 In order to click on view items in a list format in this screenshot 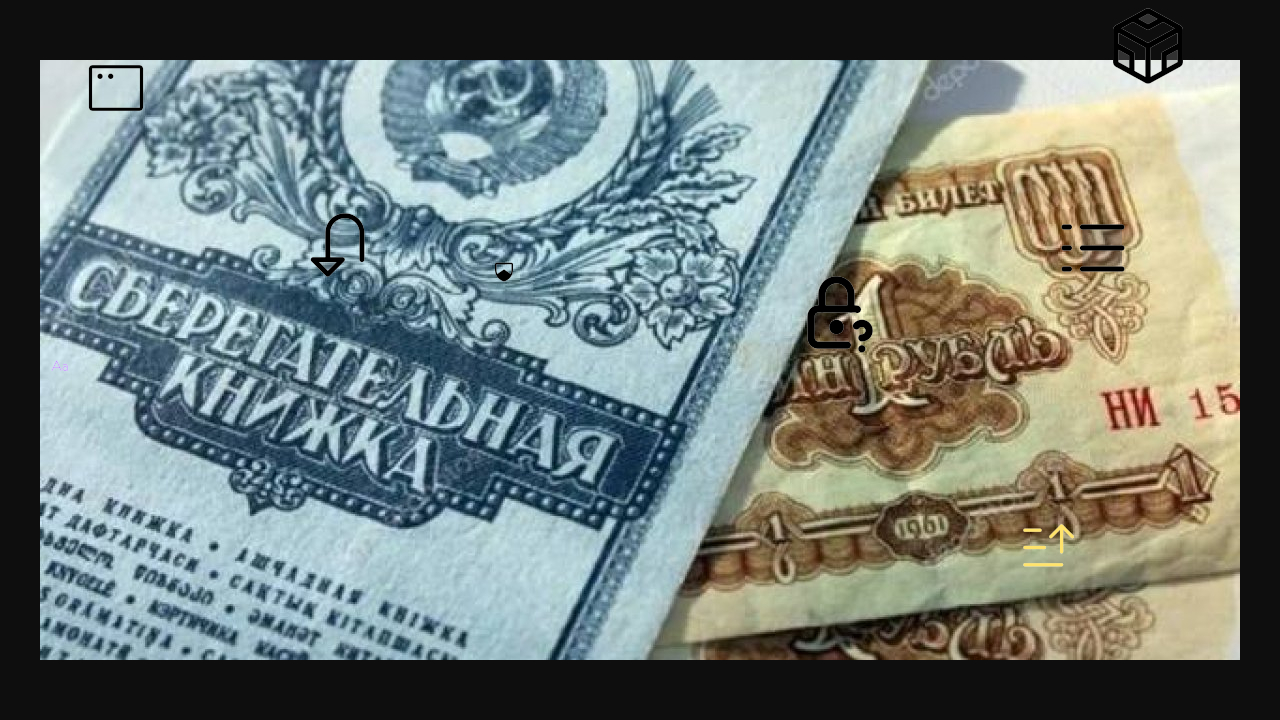, I will do `click(1093, 248)`.